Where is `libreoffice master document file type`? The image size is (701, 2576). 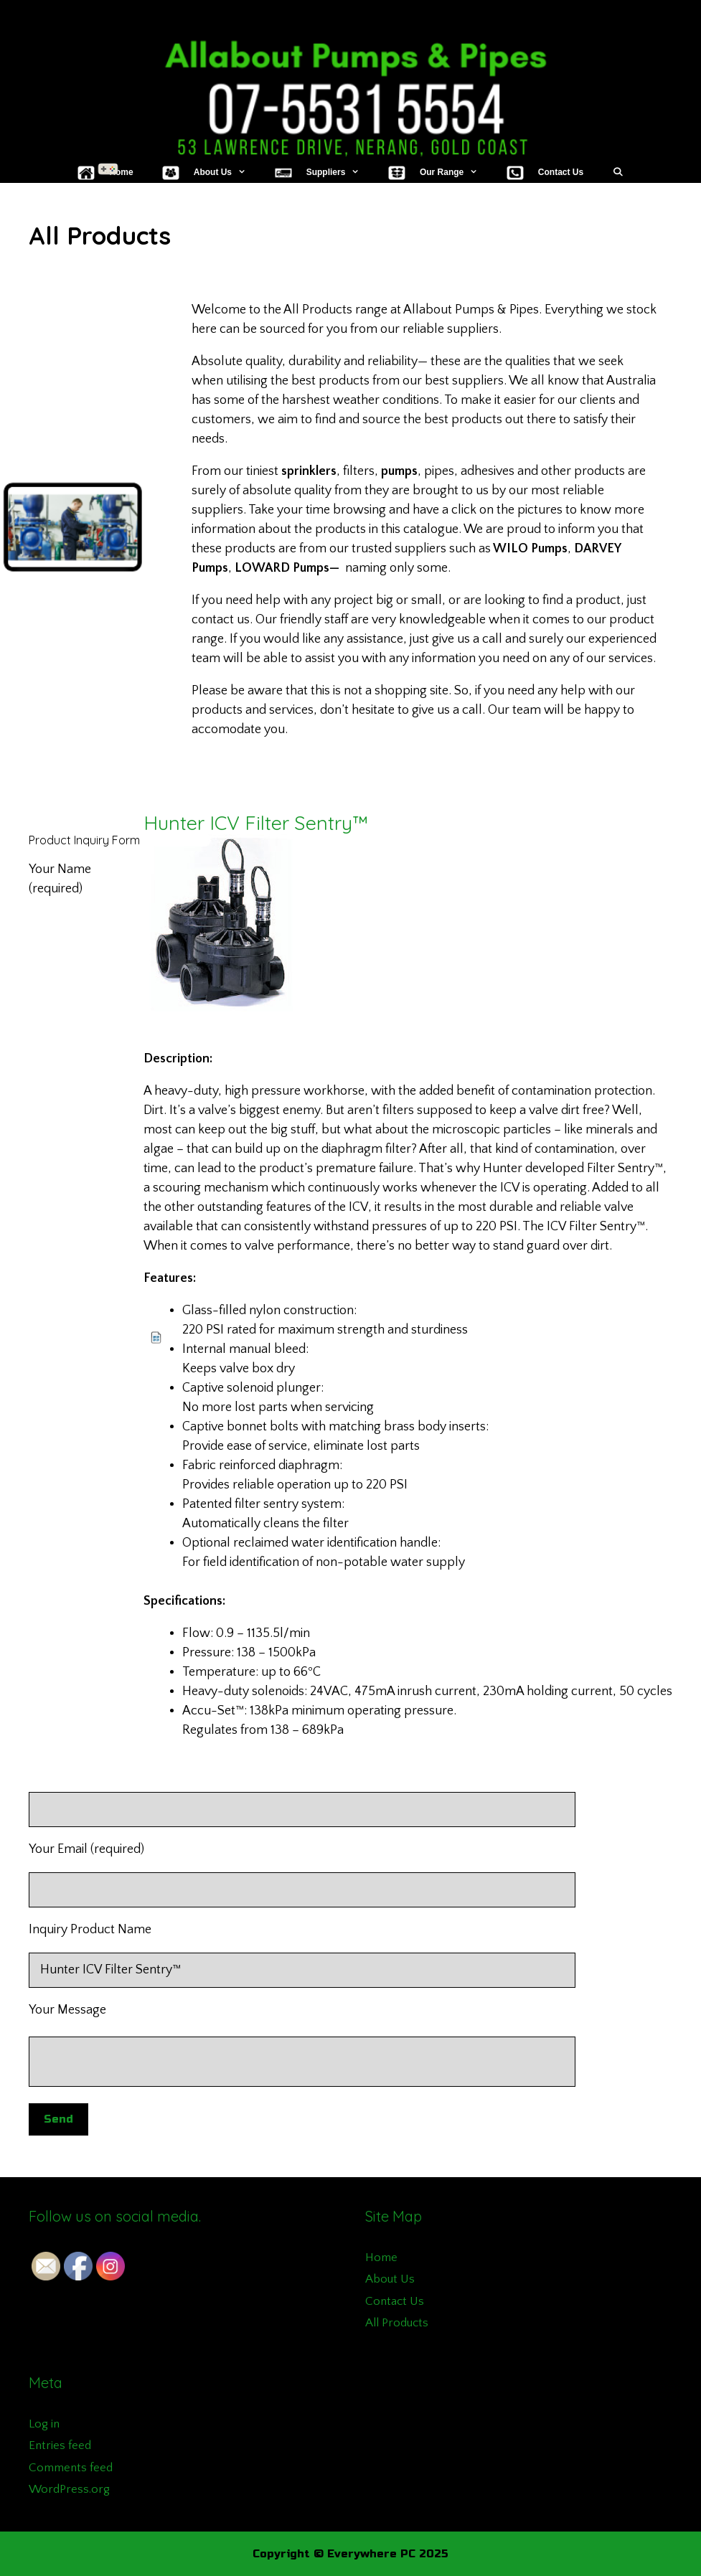 libreoffice master document file type is located at coordinates (156, 1337).